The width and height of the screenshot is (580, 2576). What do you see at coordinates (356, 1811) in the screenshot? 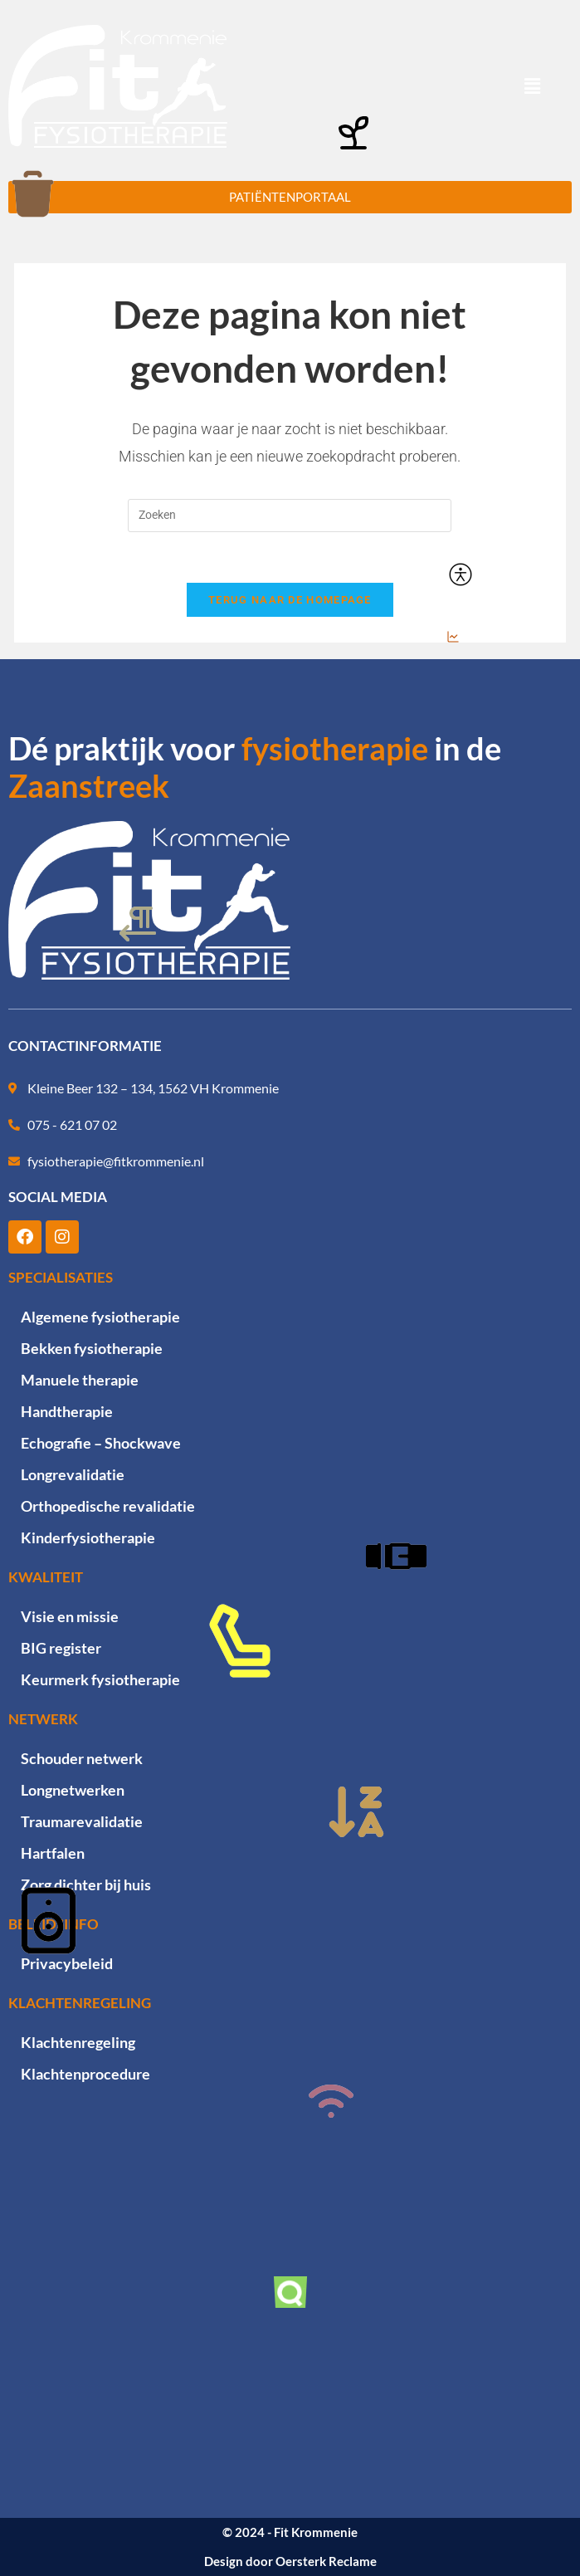
I see `sort items alphabetically from Z to A` at bounding box center [356, 1811].